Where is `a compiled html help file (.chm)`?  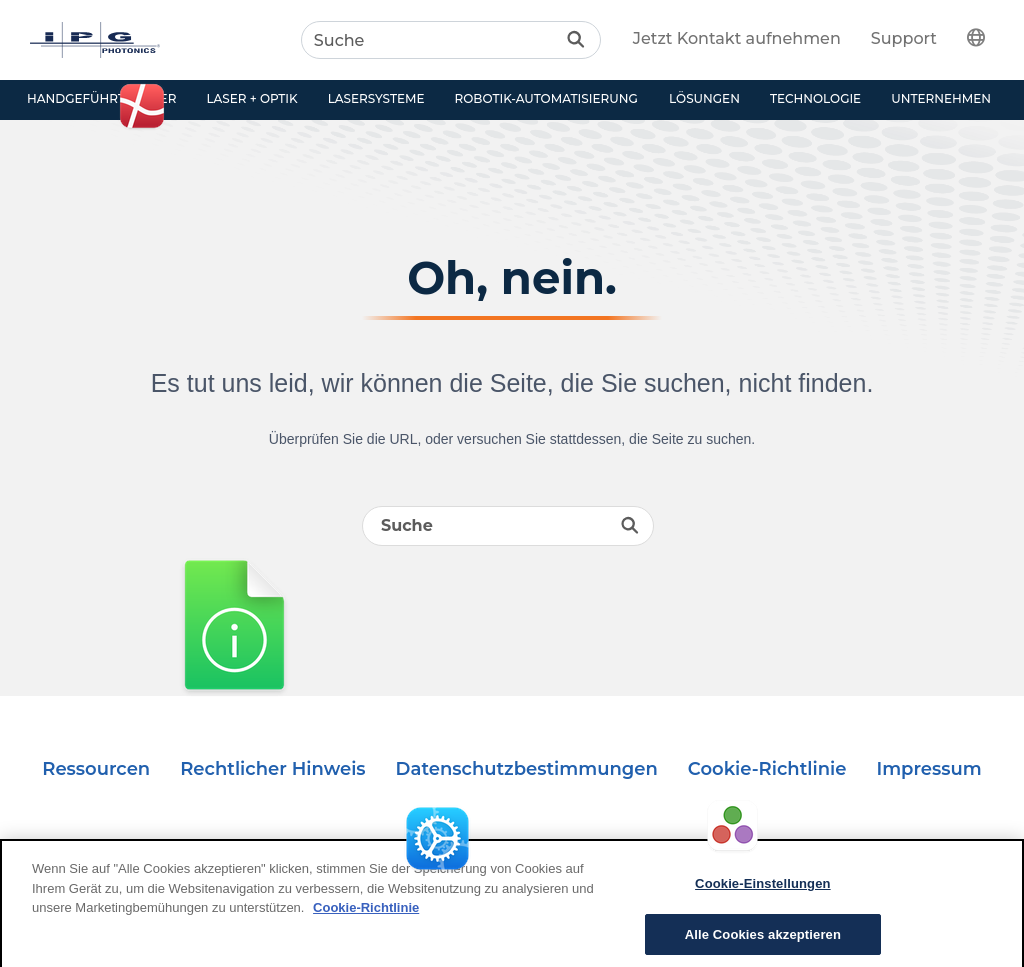
a compiled html help file (.chm) is located at coordinates (234, 627).